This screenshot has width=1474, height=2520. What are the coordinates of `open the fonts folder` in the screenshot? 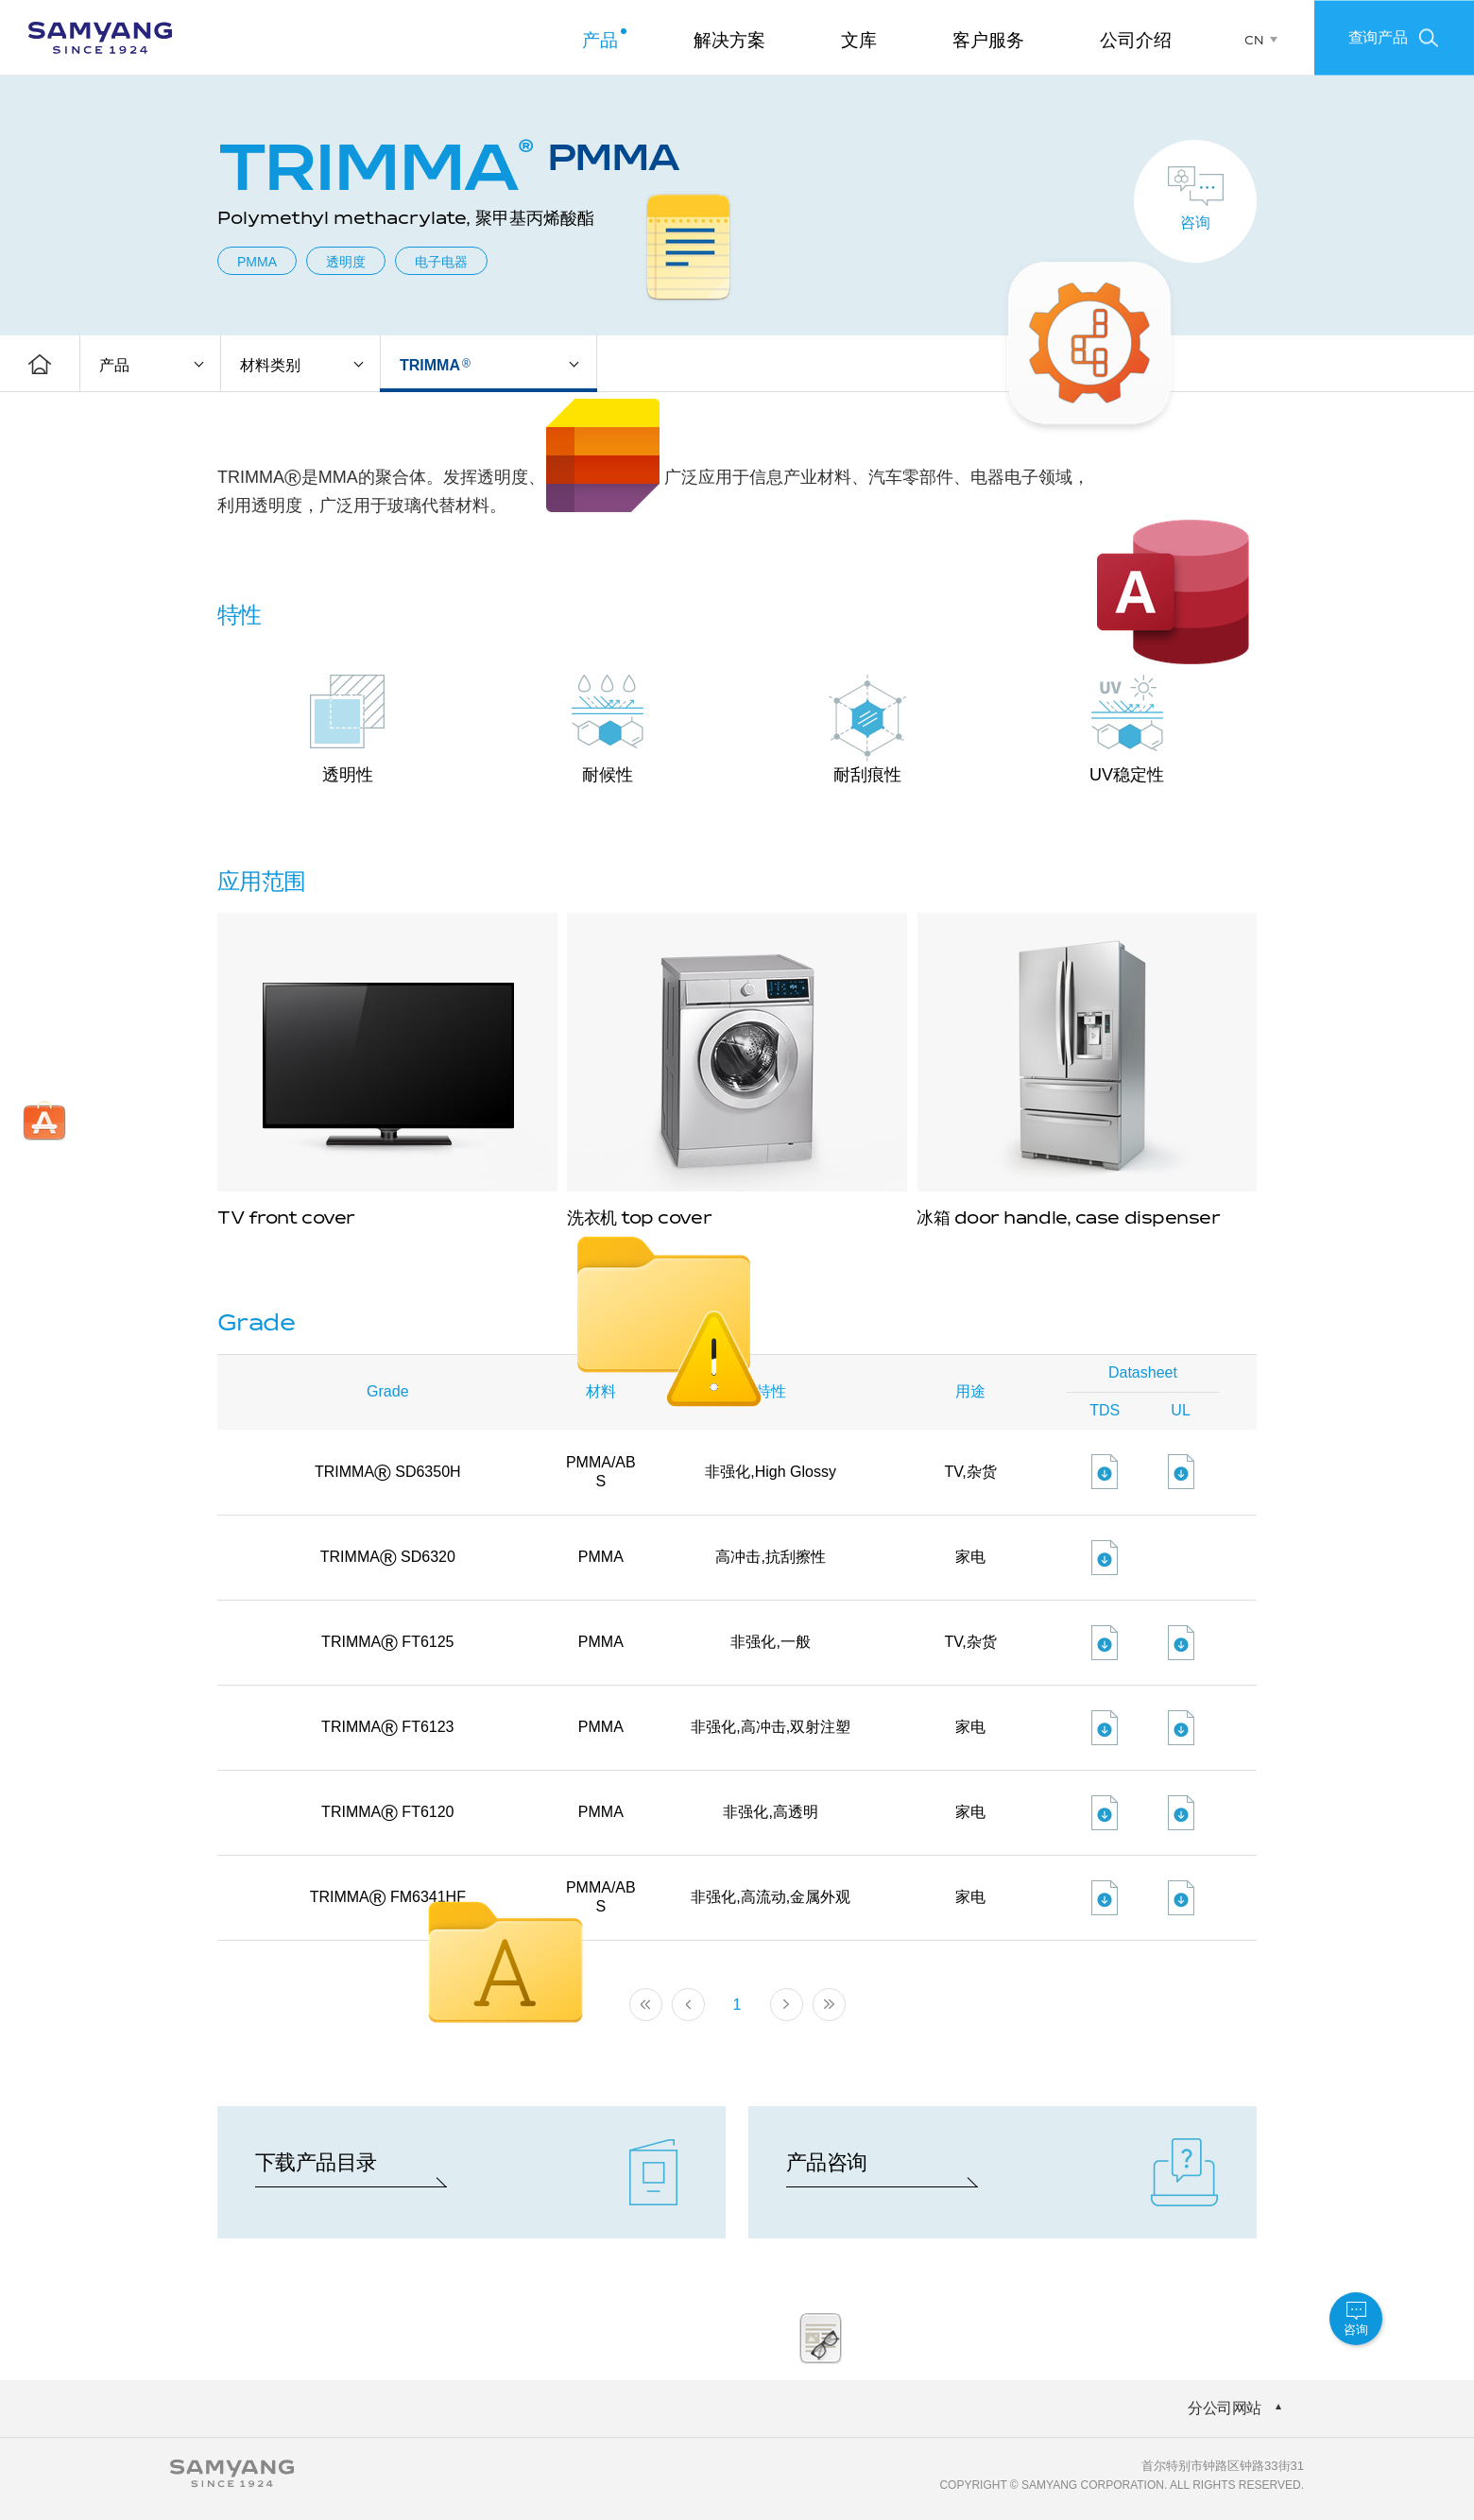 It's located at (506, 1966).